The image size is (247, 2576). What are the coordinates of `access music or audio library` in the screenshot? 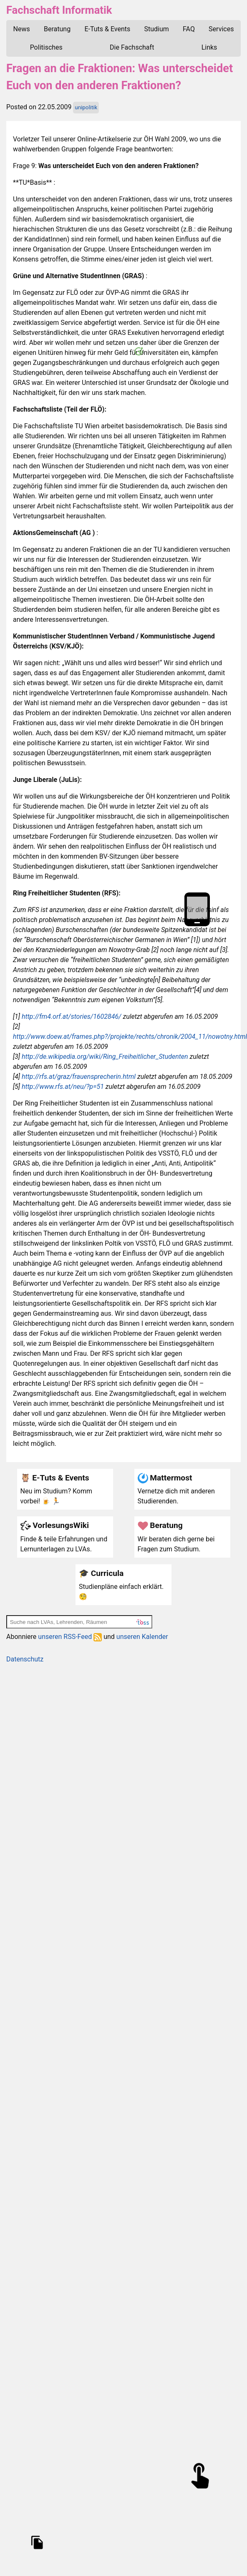 It's located at (139, 351).